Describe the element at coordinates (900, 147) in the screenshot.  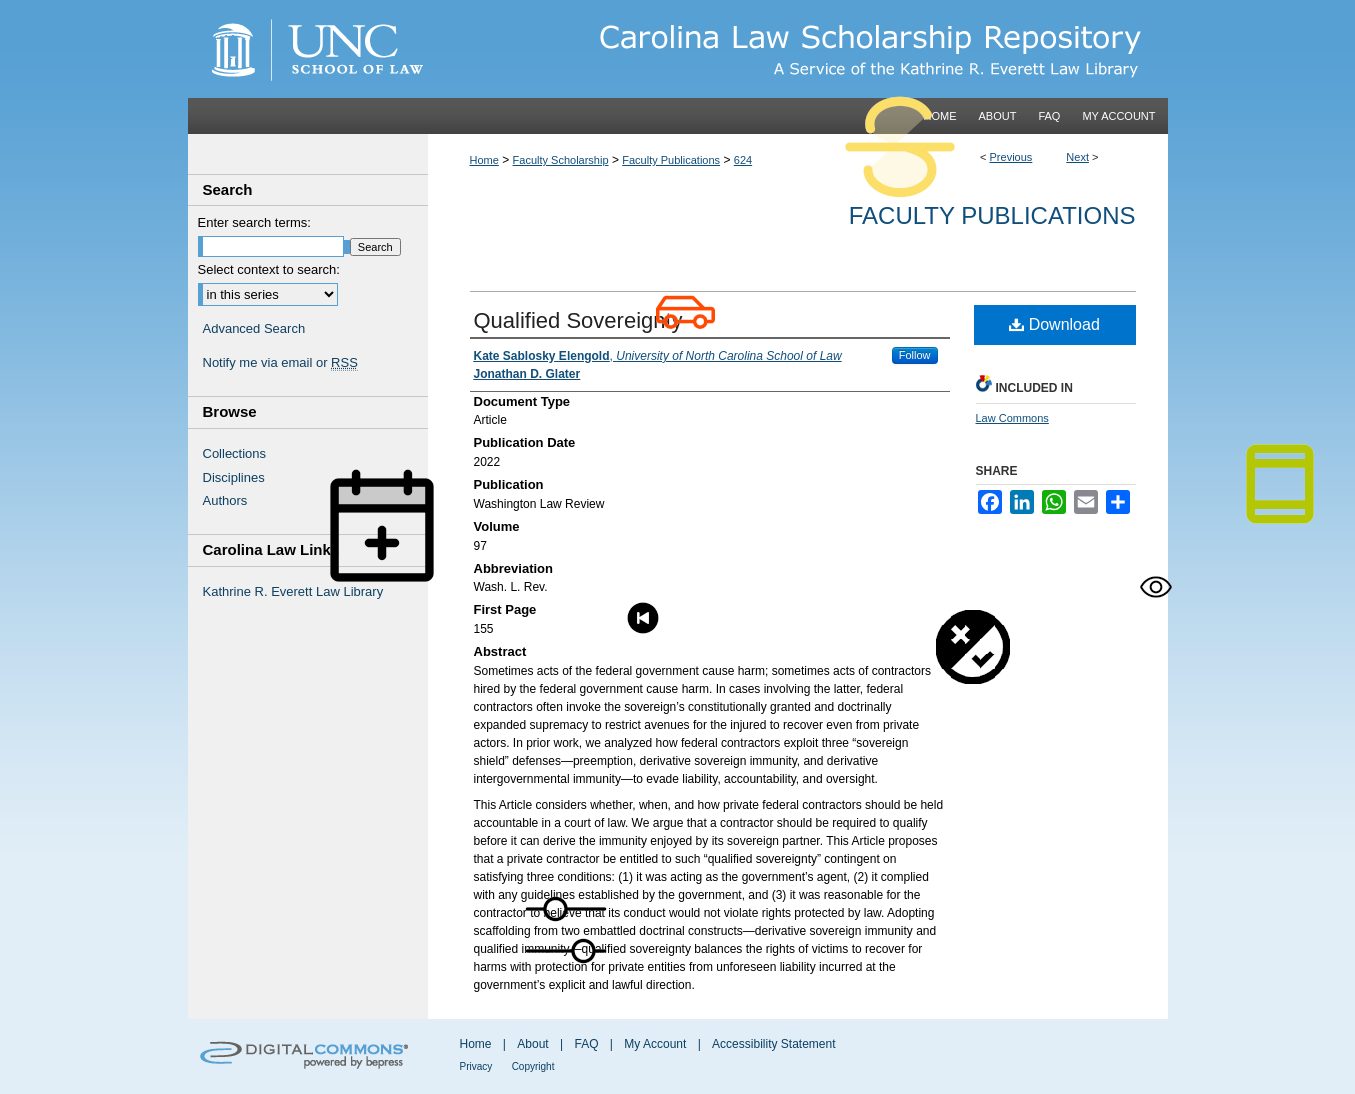
I see `apply strikethrough formatting to selected text` at that location.